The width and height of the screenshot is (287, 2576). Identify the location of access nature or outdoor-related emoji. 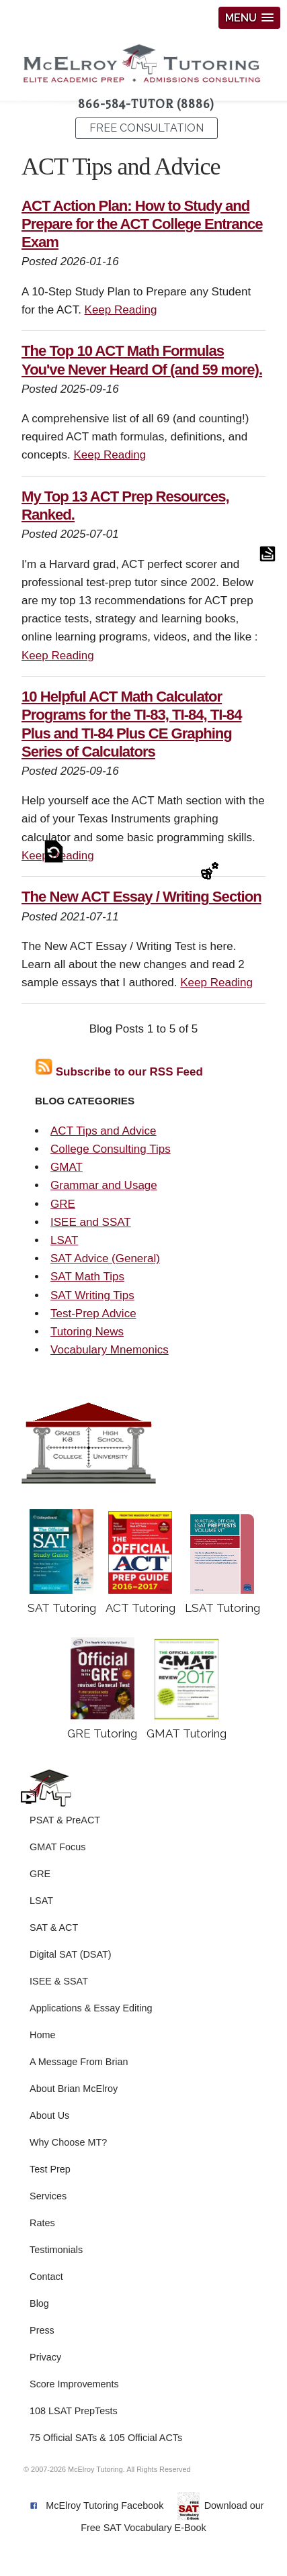
(210, 871).